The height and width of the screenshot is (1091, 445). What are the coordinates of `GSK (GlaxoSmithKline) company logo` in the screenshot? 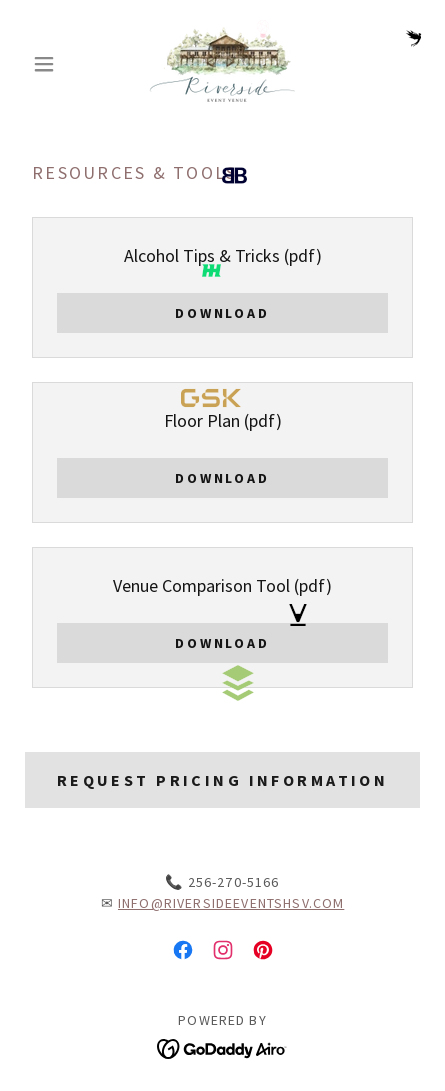 It's located at (211, 398).